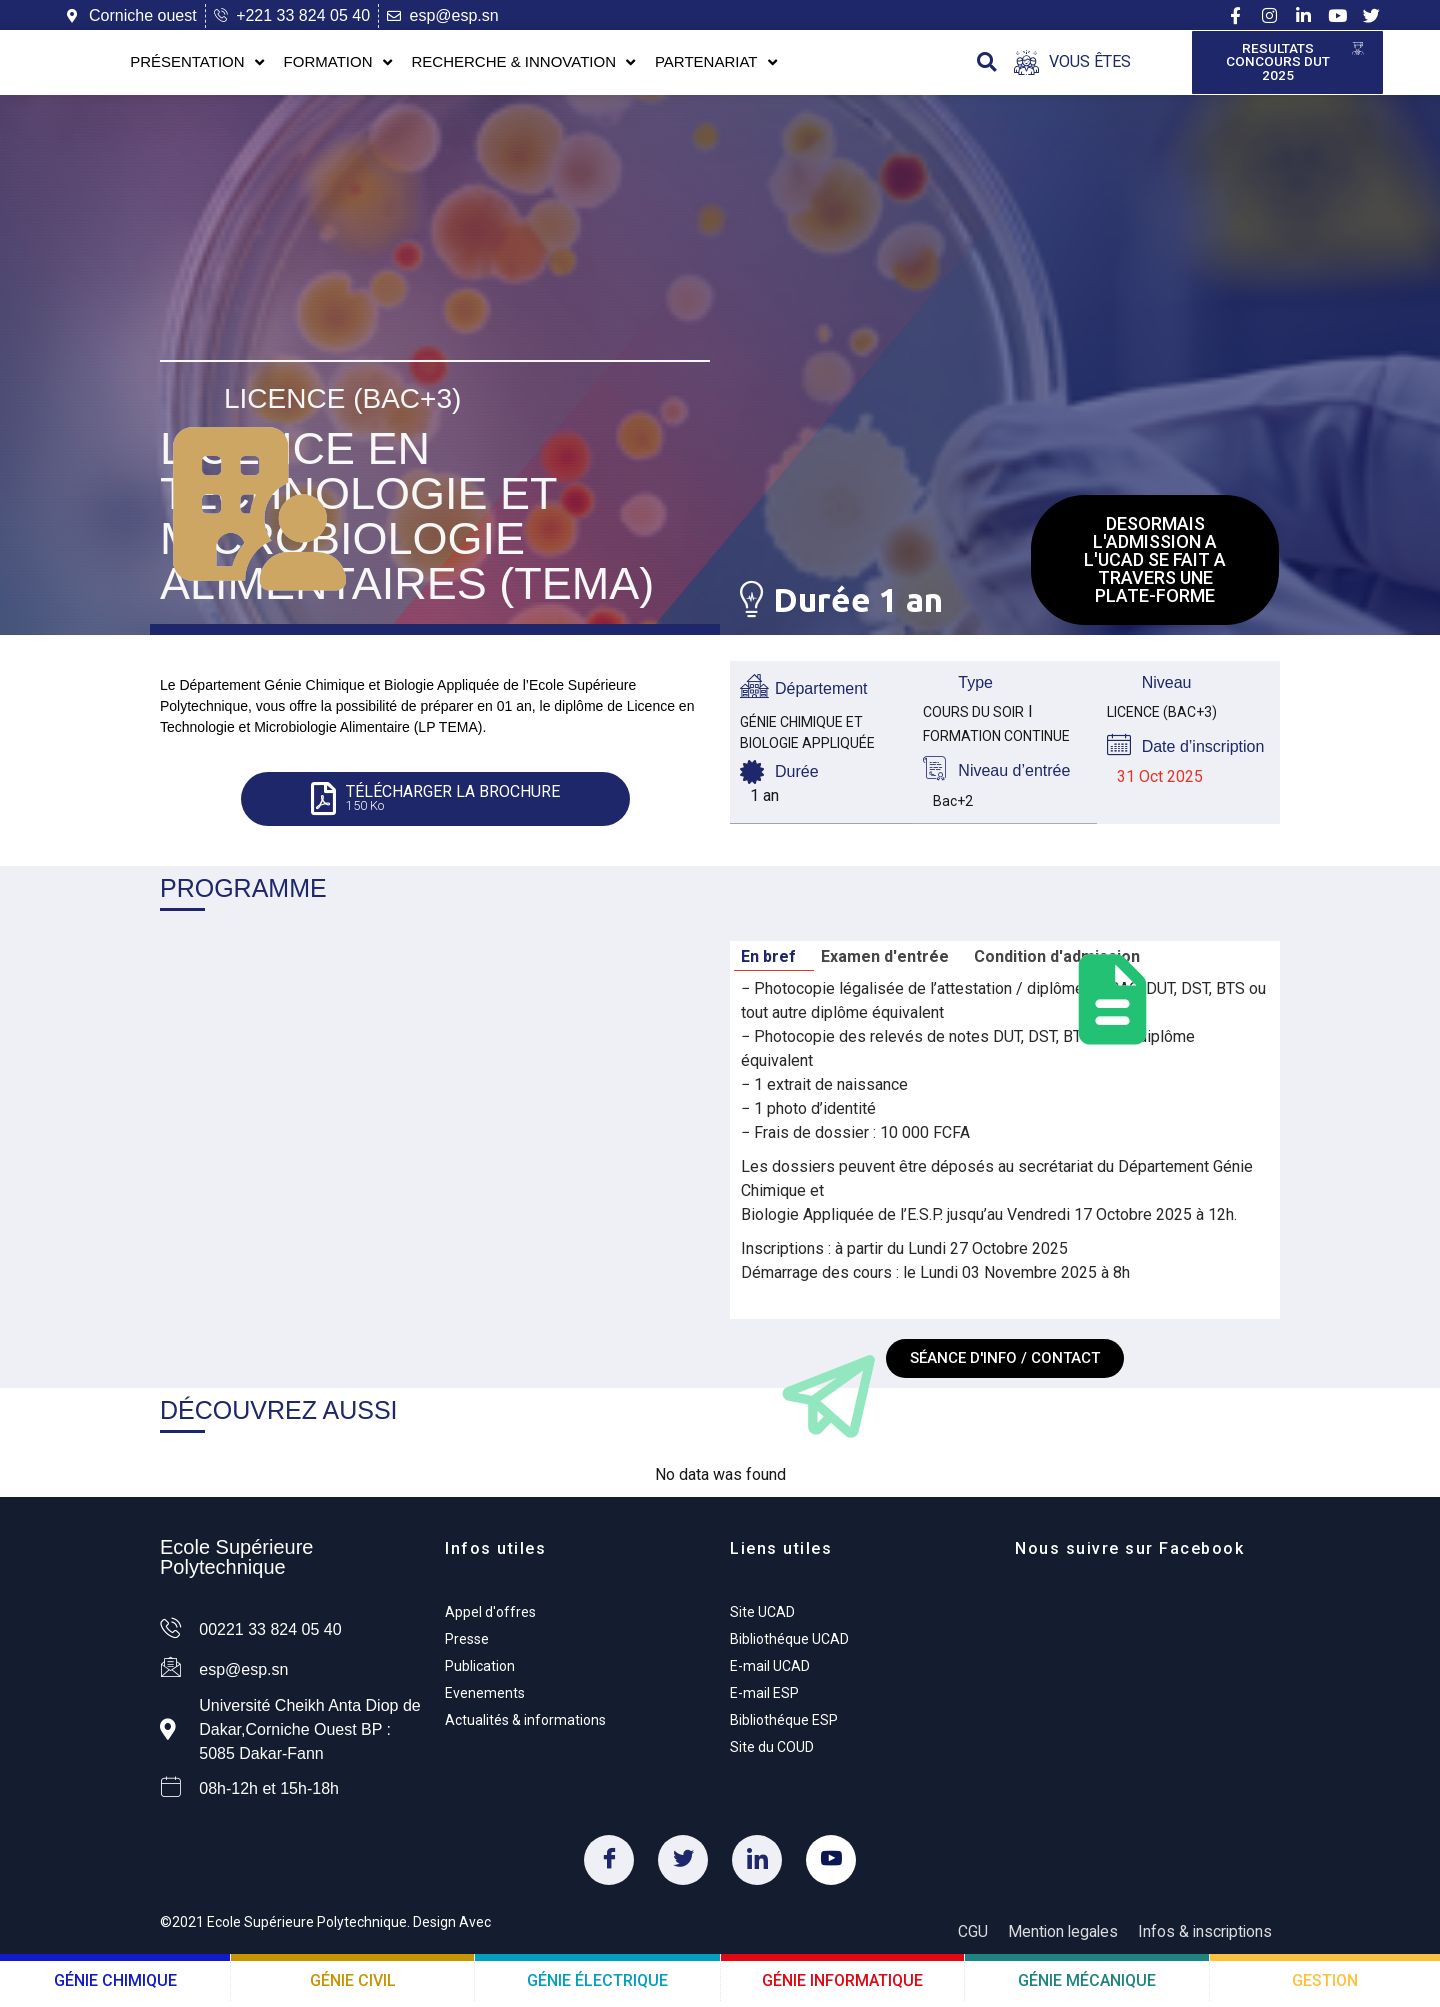  Describe the element at coordinates (250, 504) in the screenshot. I see `view company or workplace profile` at that location.